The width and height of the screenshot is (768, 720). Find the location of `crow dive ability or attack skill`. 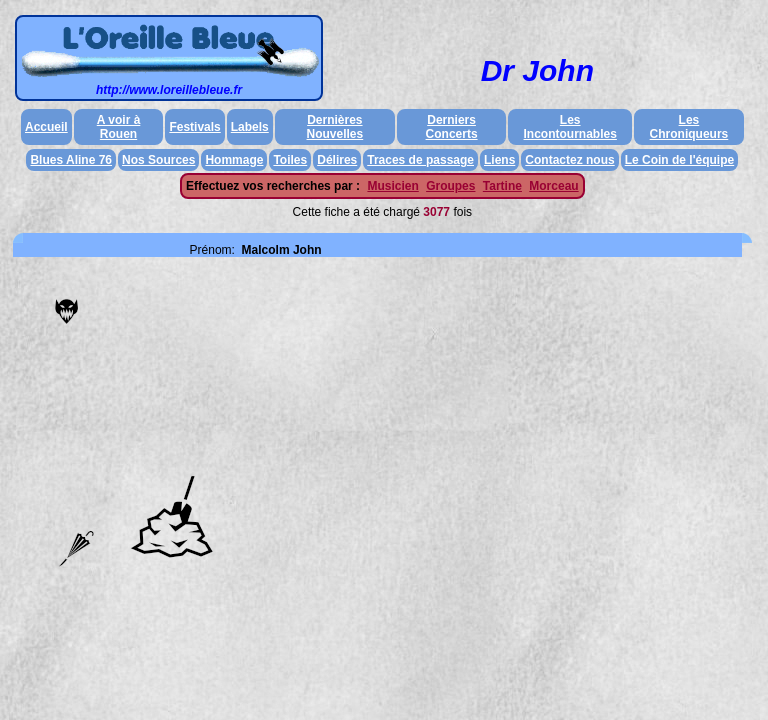

crow dive ability or attack skill is located at coordinates (270, 51).